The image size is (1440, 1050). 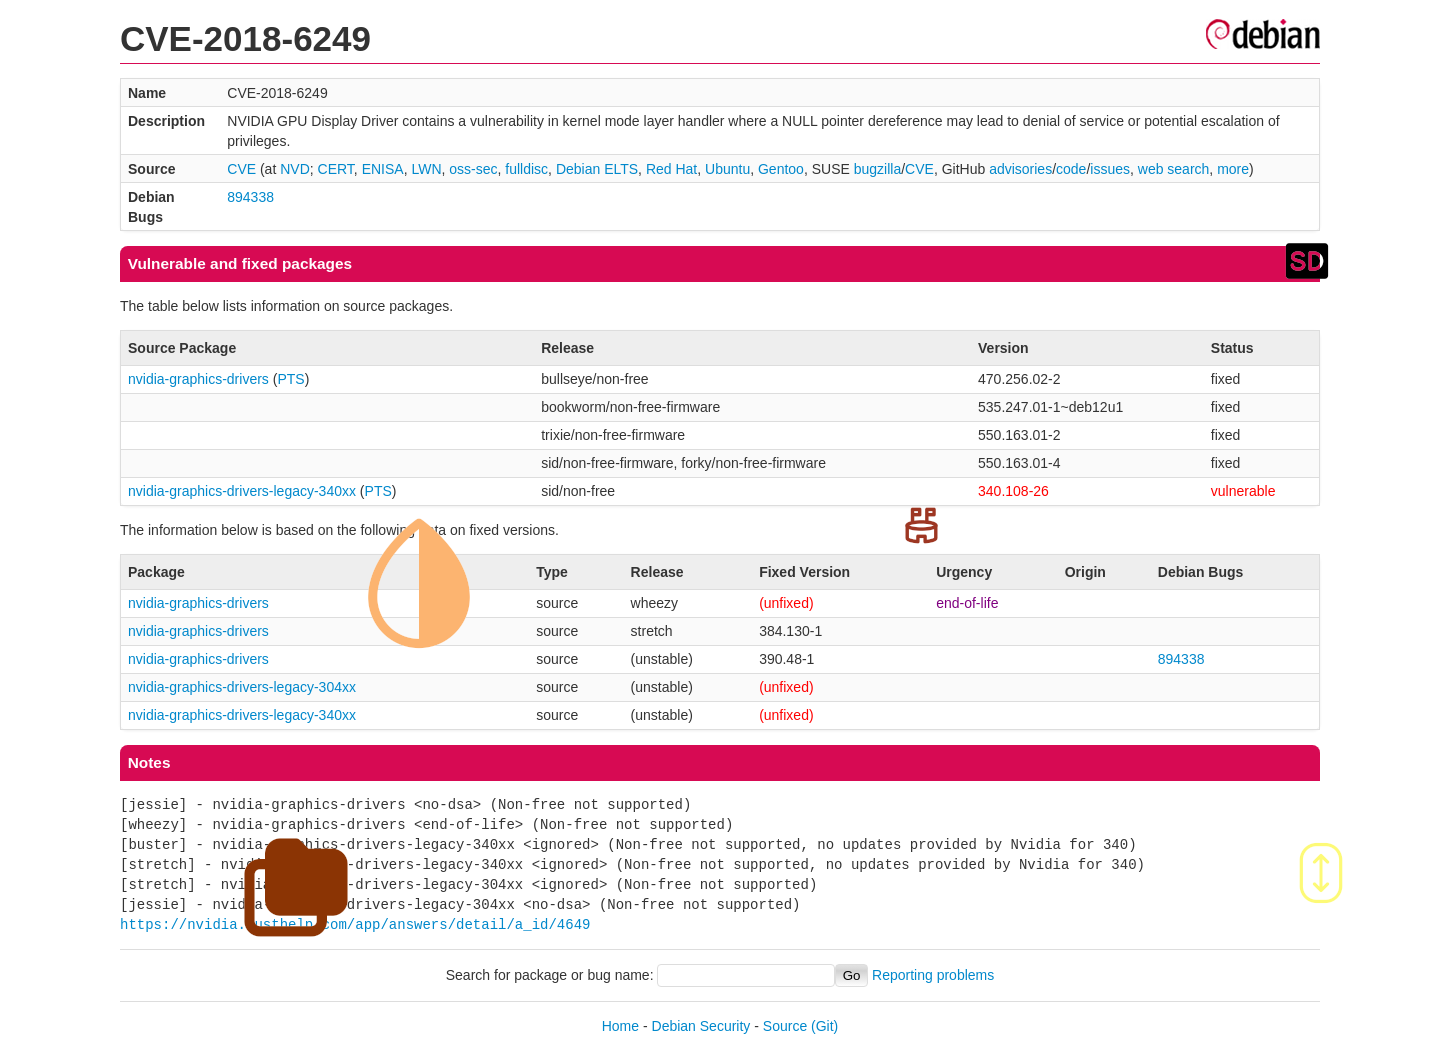 I want to click on adjust color saturation or contrast settings, so click(x=419, y=588).